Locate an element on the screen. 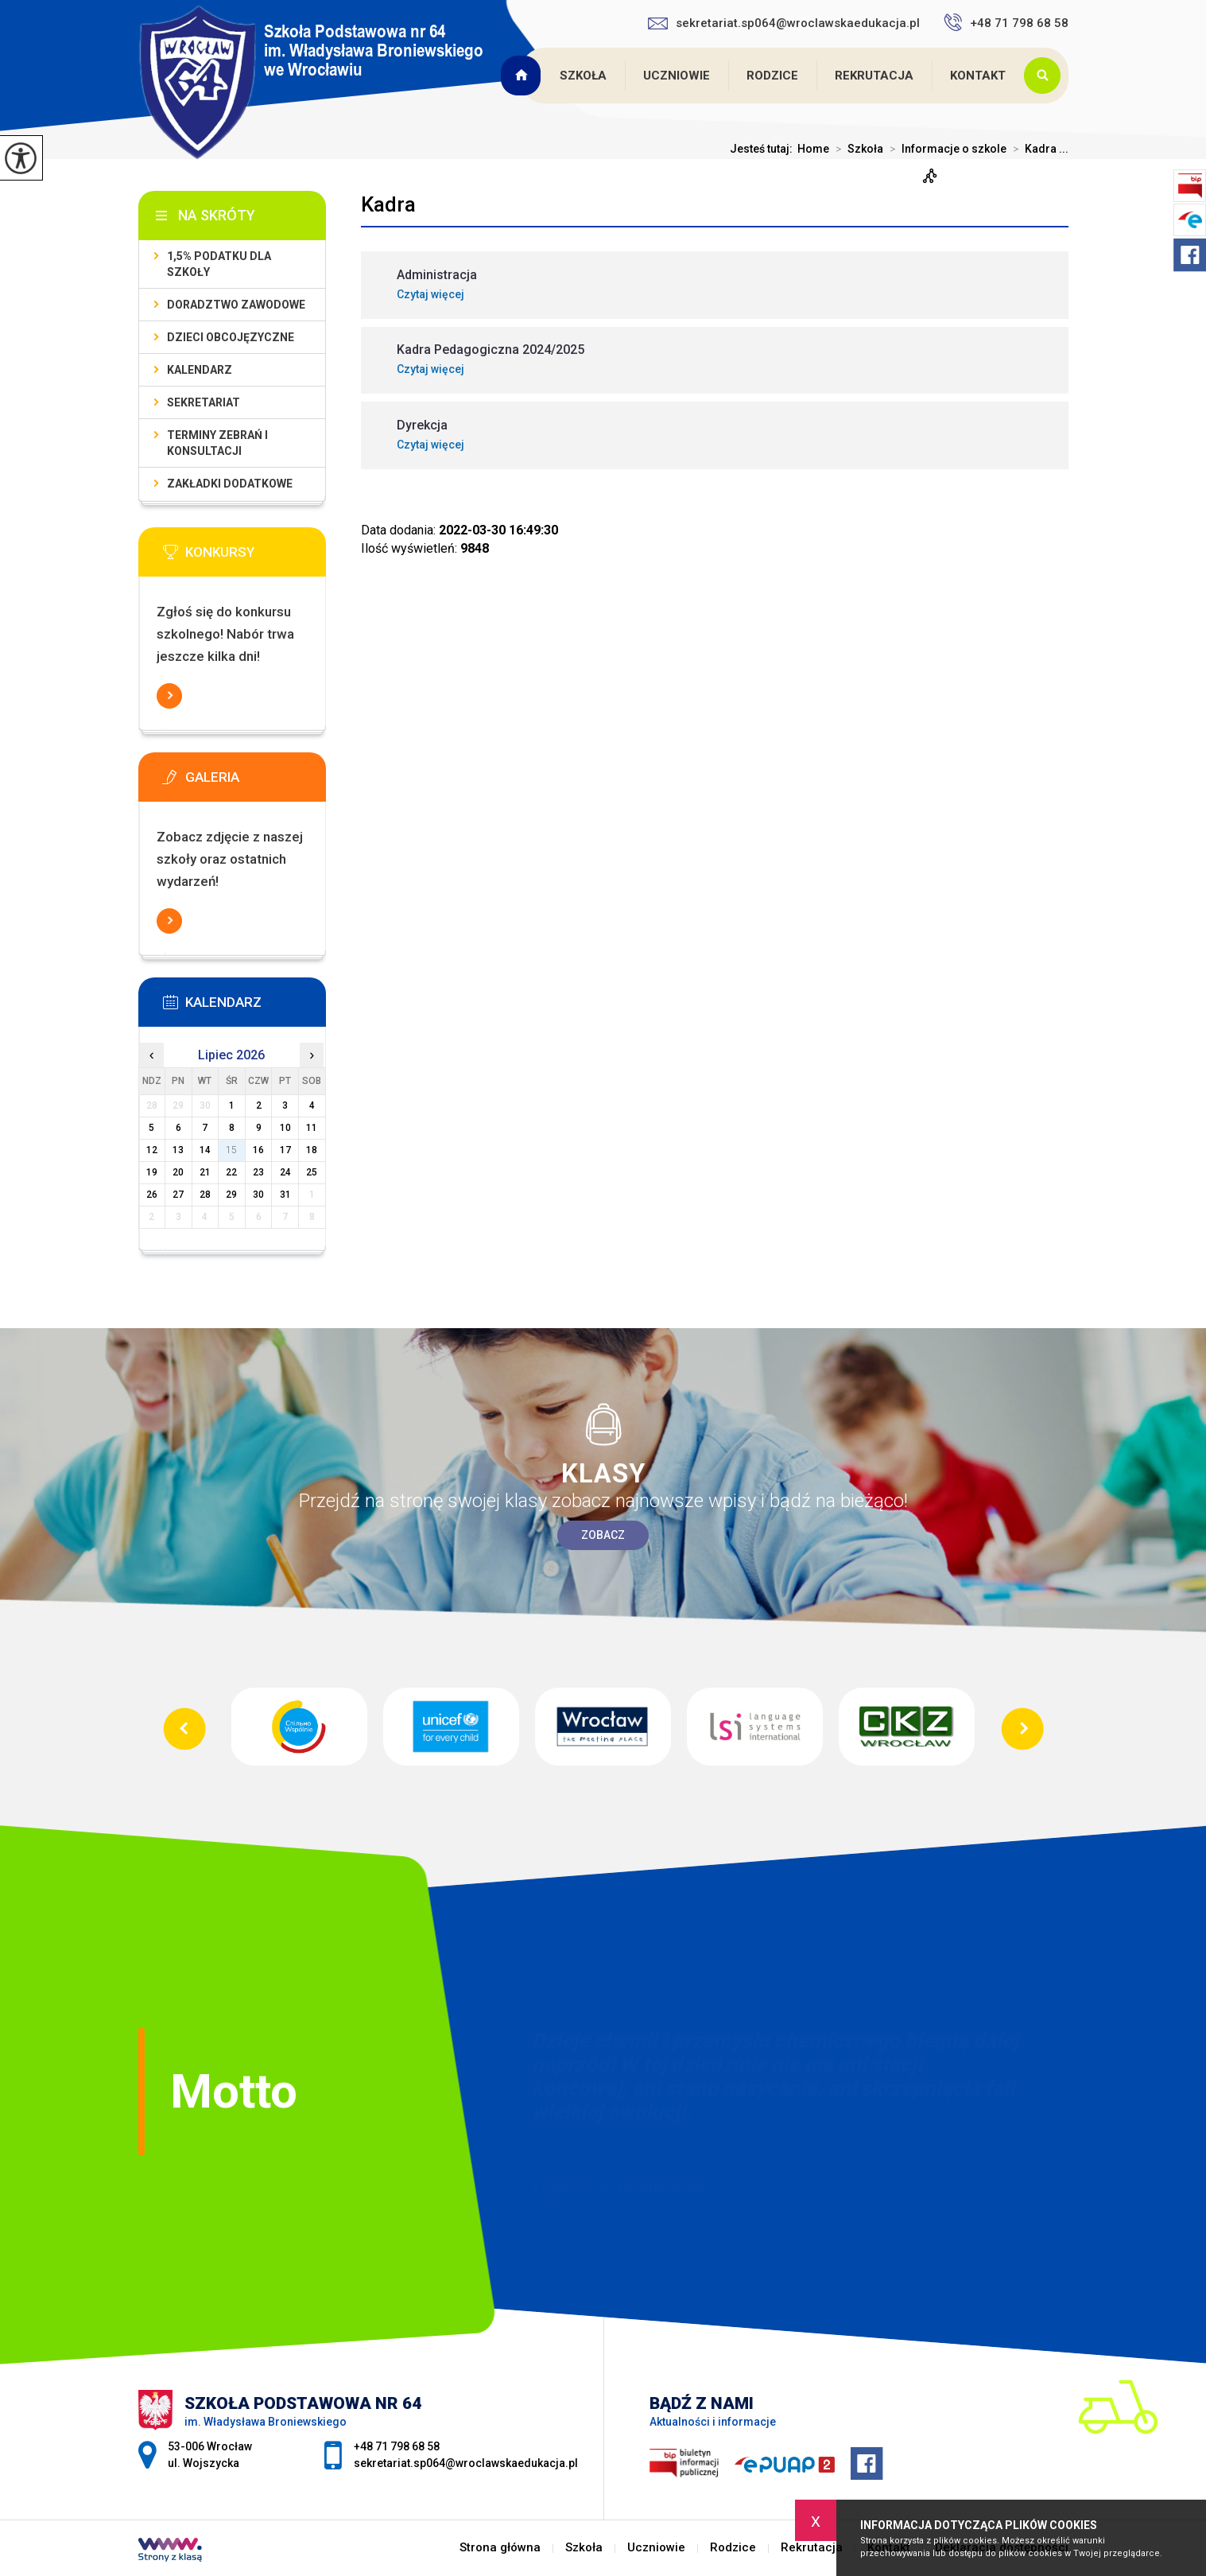 This screenshot has width=1206, height=2576. view hierarchical data structure is located at coordinates (930, 176).